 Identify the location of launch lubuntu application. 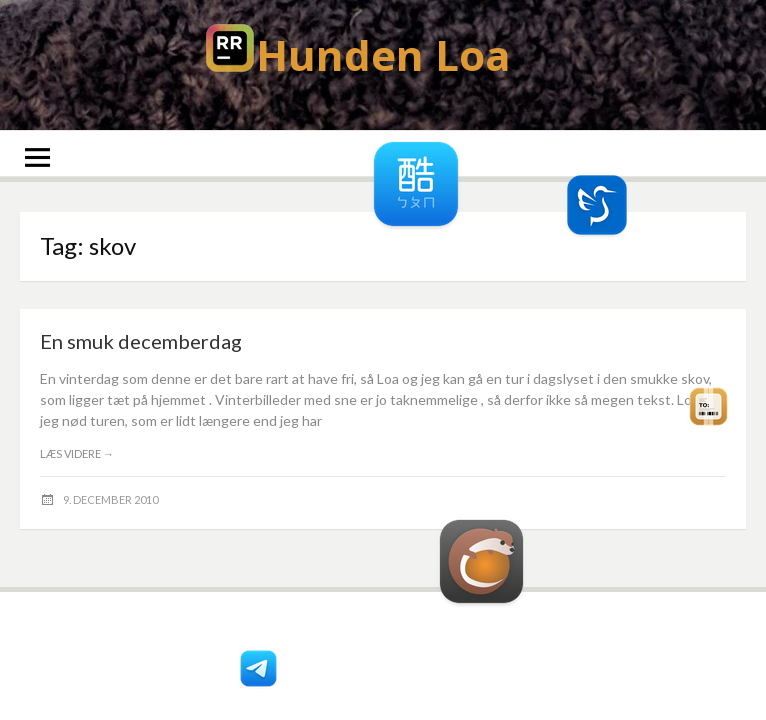
(597, 205).